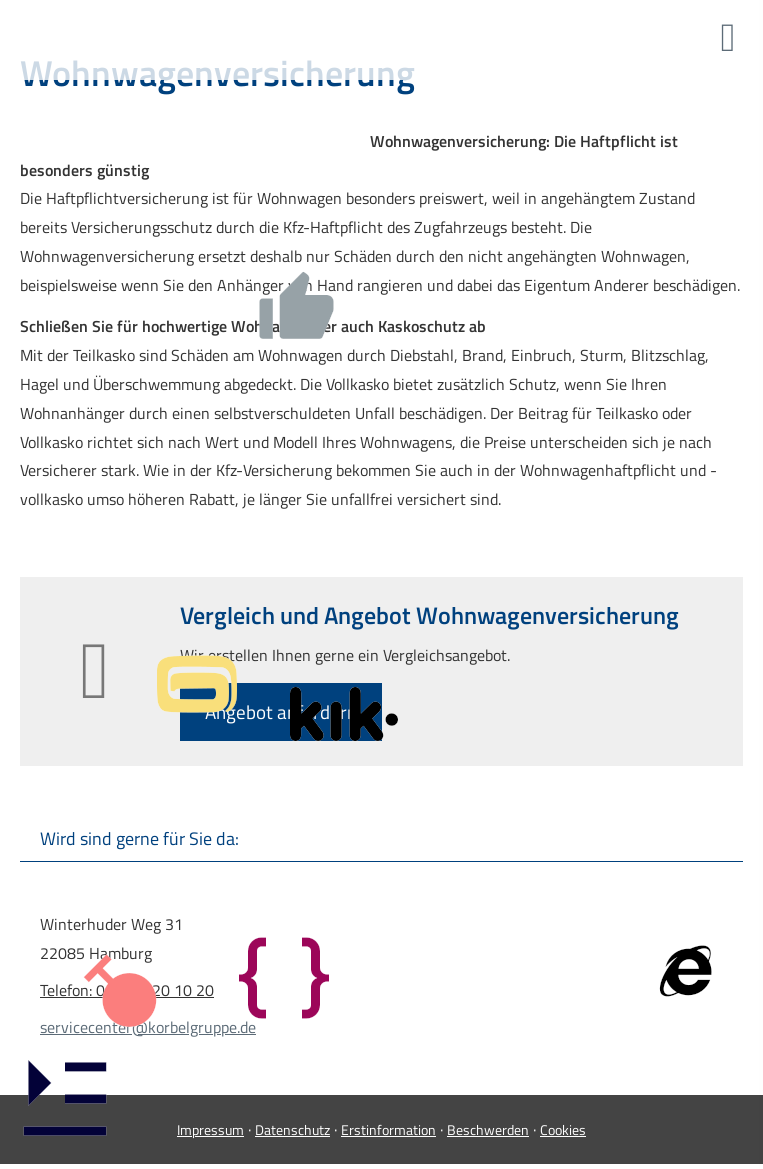  Describe the element at coordinates (65, 1099) in the screenshot. I see `collapse the side menu or navigation panel` at that location.